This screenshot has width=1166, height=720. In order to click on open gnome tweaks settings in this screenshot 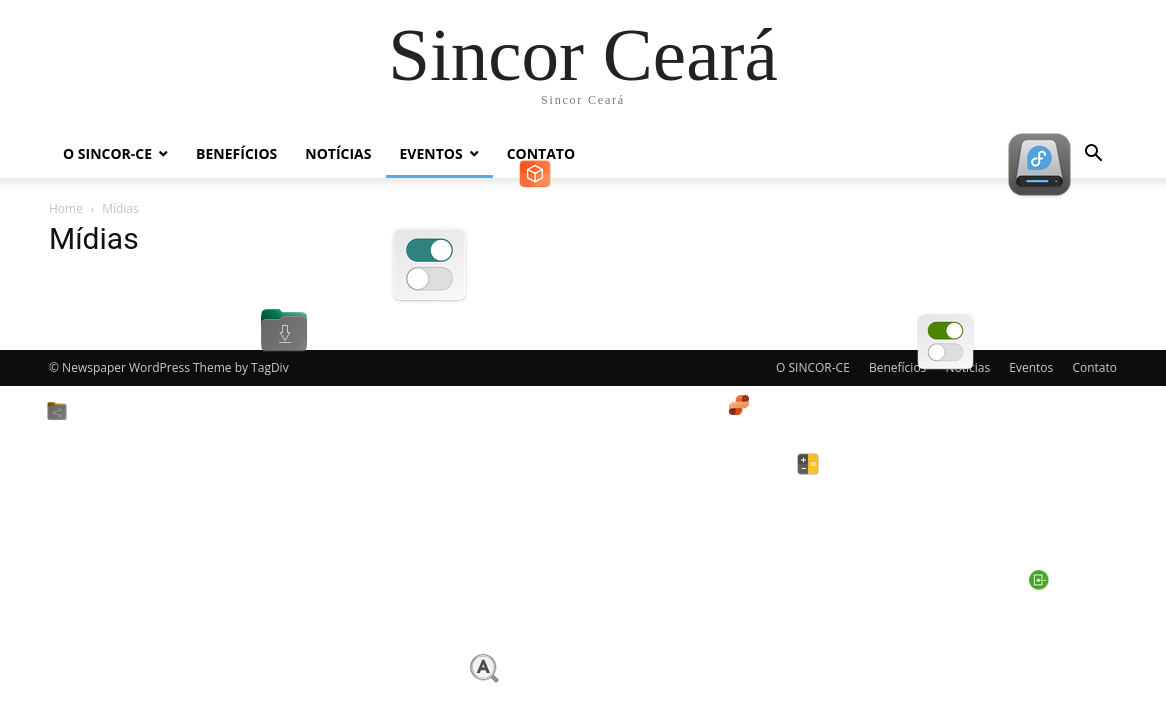, I will do `click(945, 341)`.